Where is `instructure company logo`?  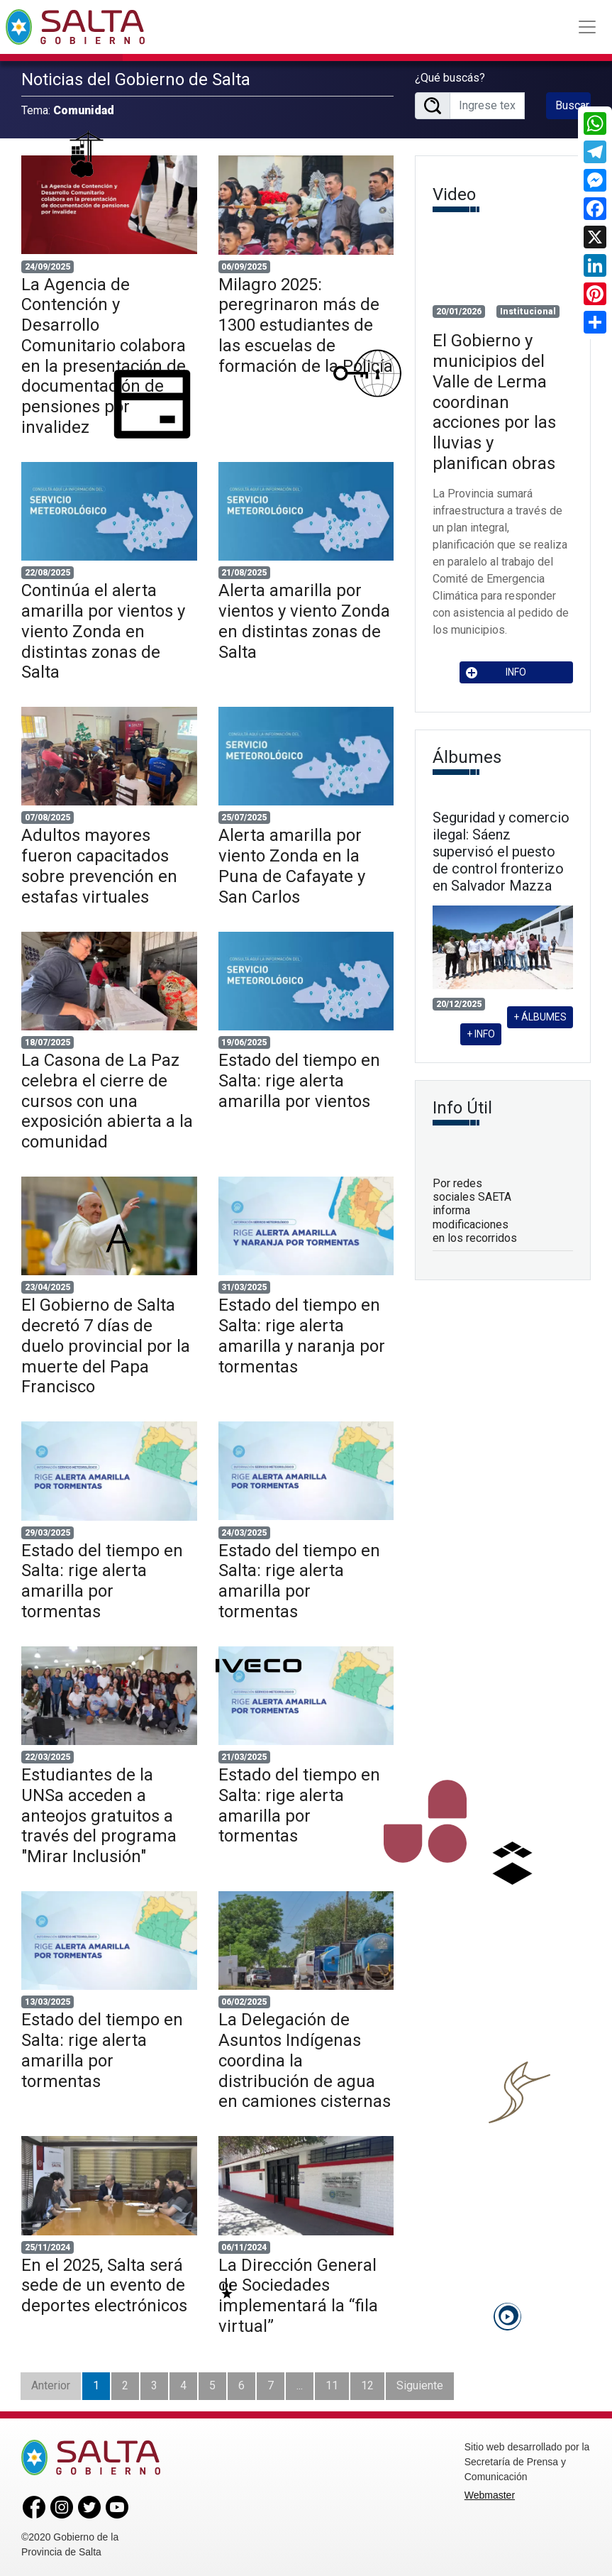 instructure company logo is located at coordinates (512, 1863).